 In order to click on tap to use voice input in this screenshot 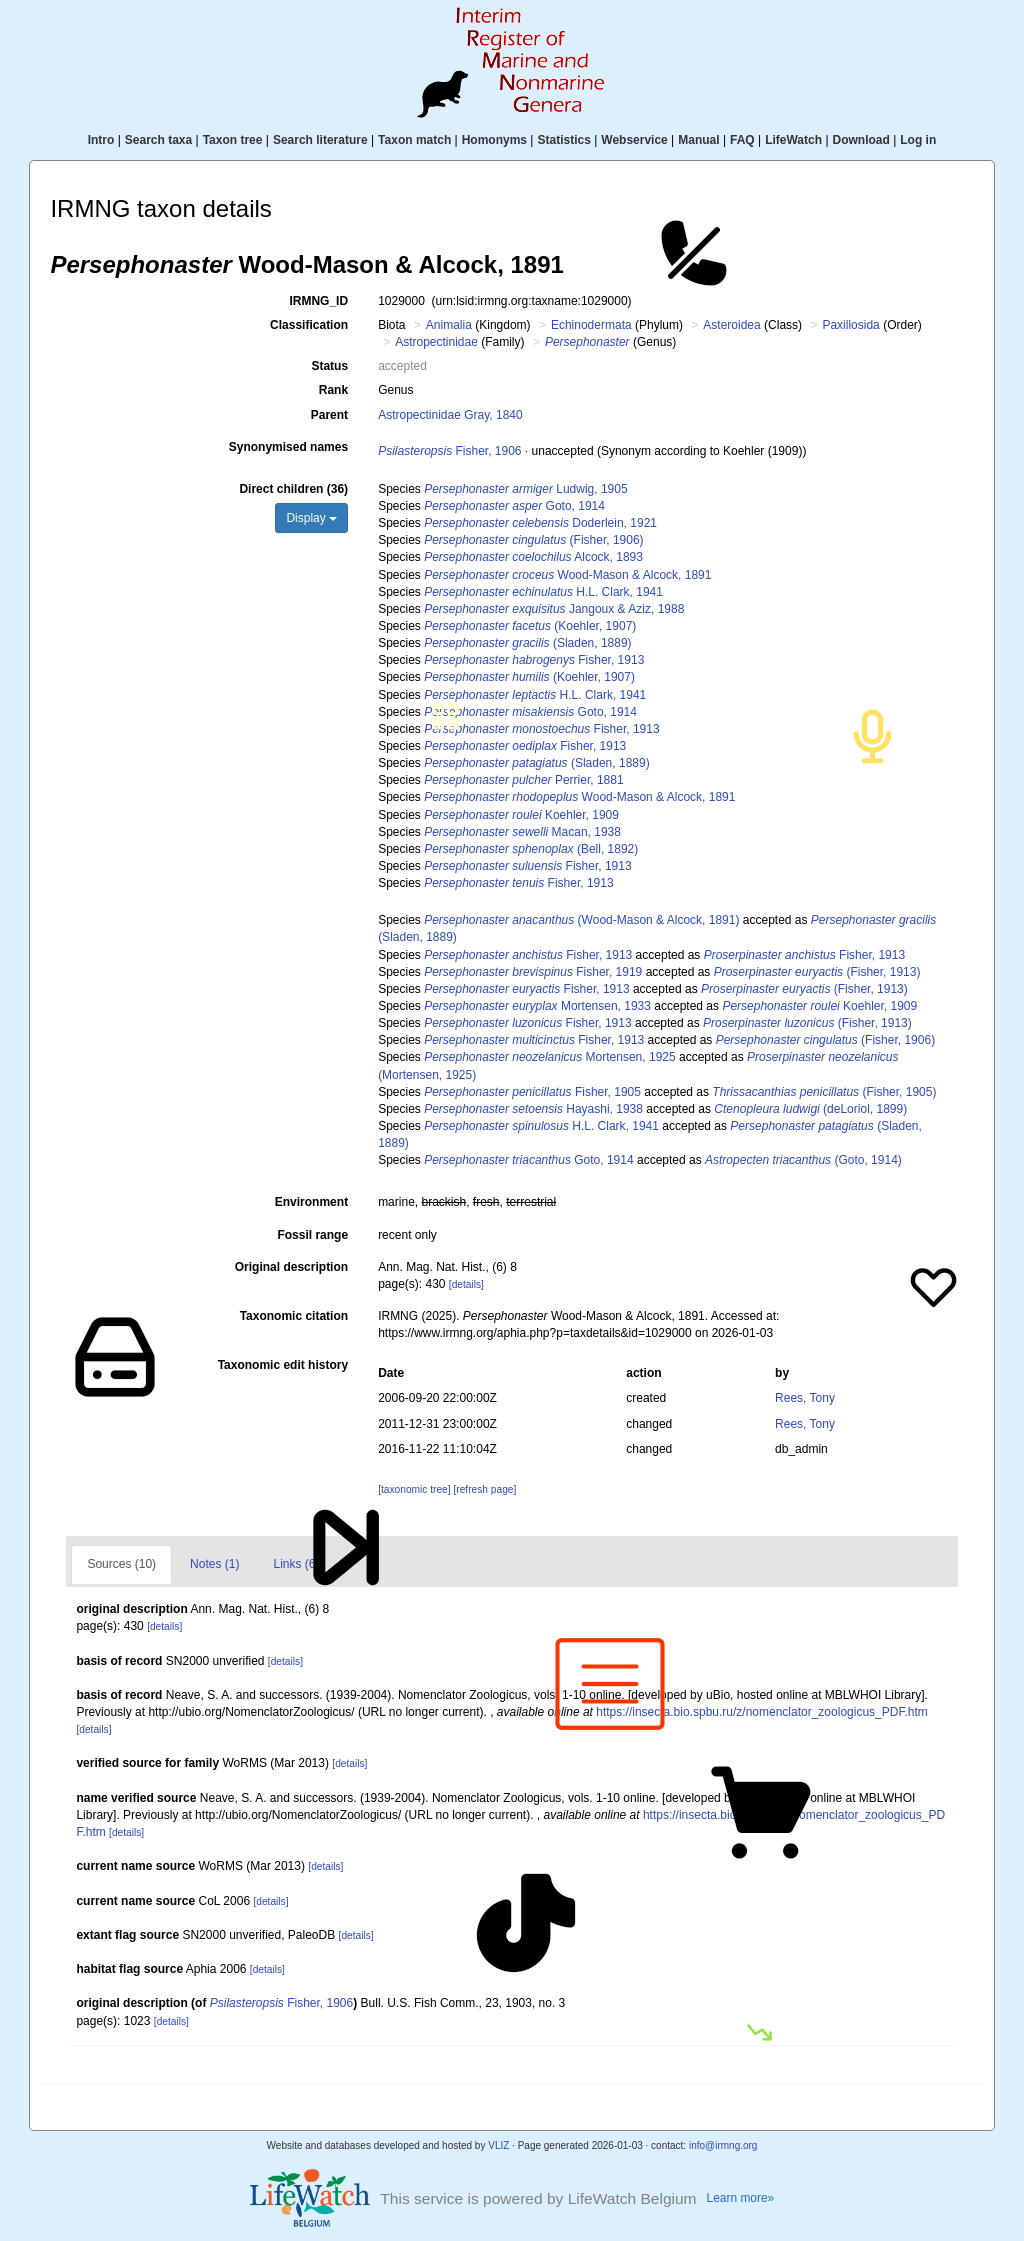, I will do `click(872, 736)`.